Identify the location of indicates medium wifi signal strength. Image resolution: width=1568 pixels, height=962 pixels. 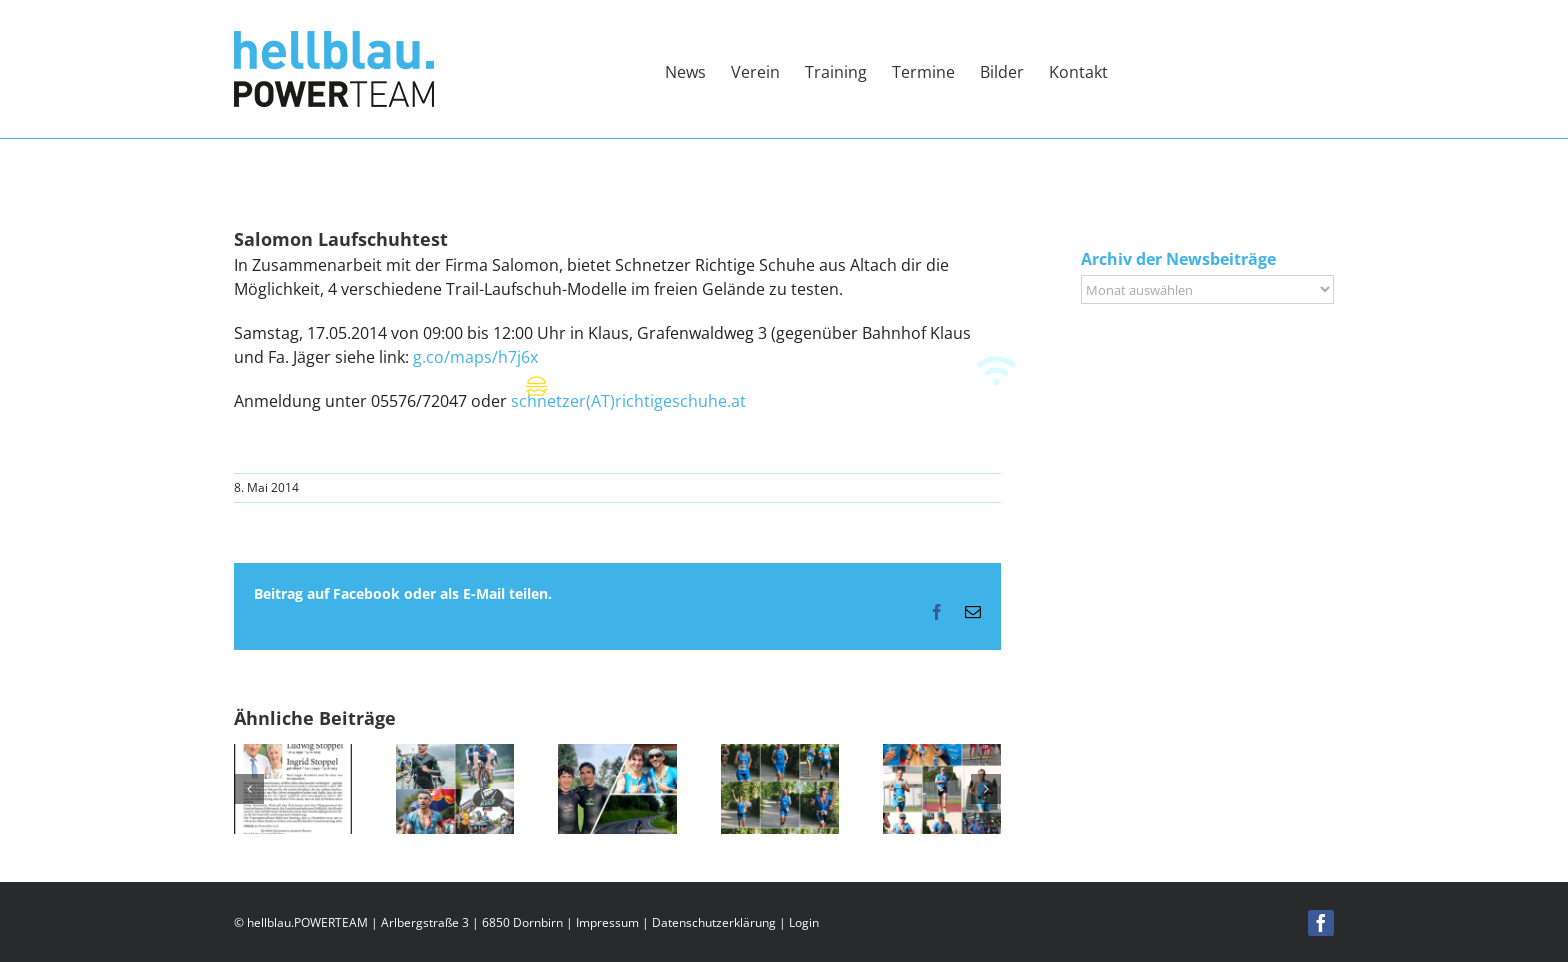
(996, 364).